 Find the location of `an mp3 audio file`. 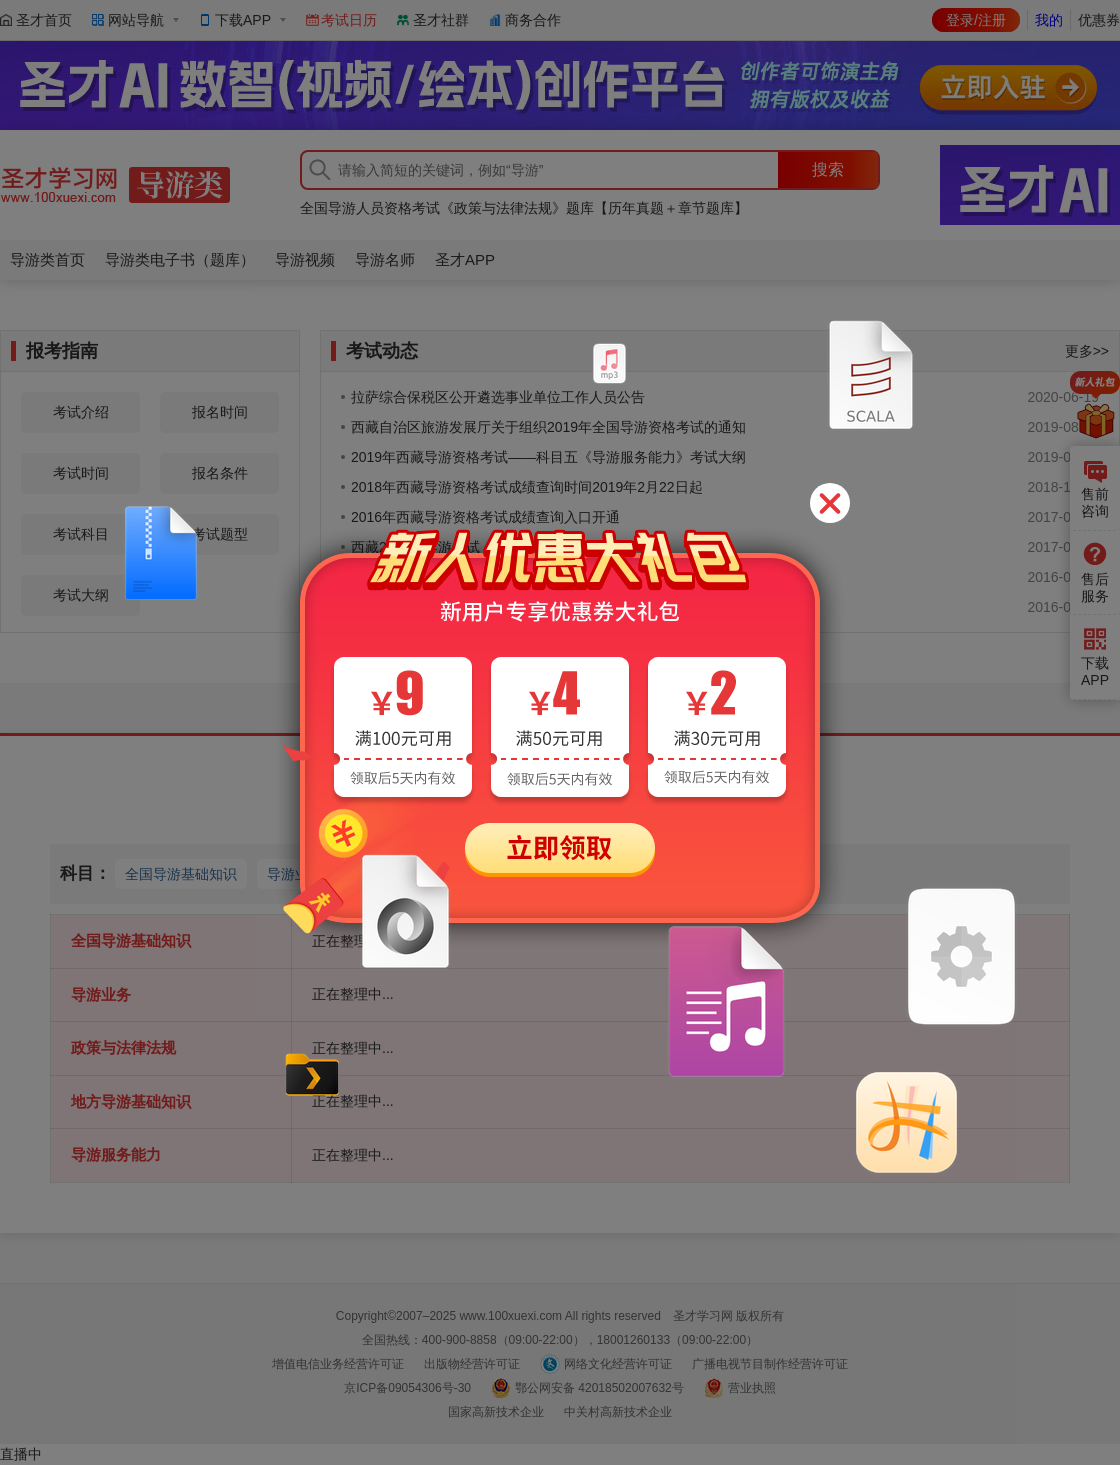

an mp3 audio file is located at coordinates (609, 363).